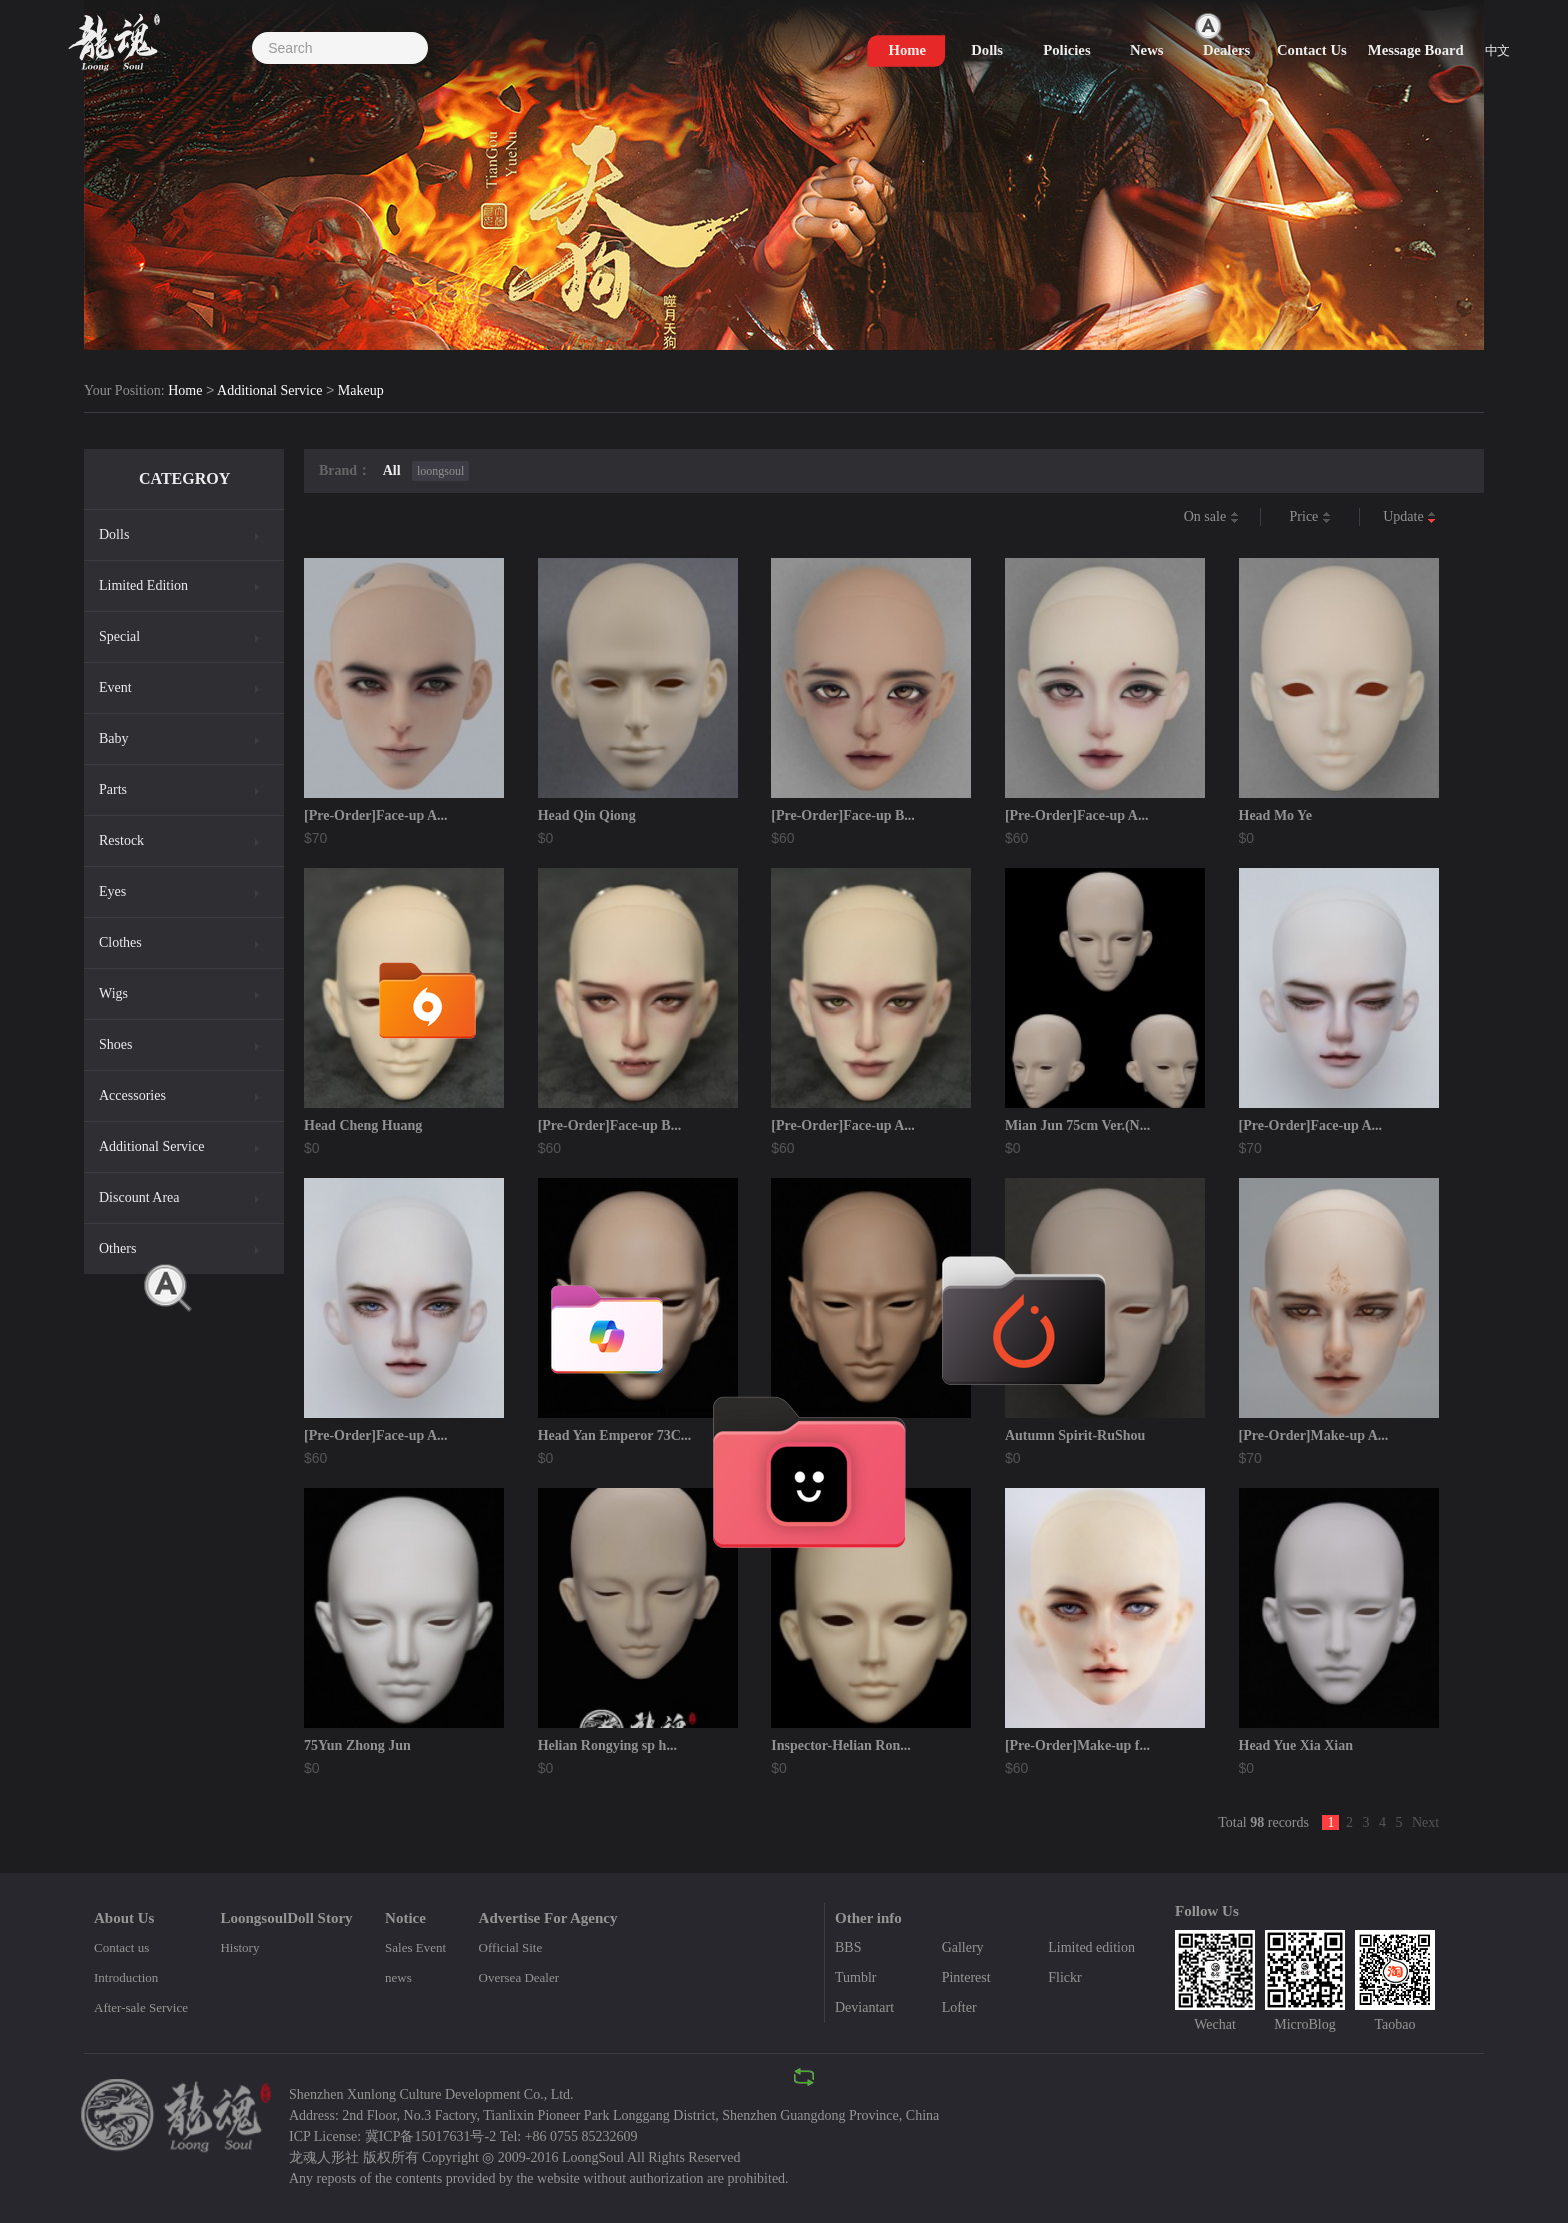  Describe the element at coordinates (1023, 1325) in the screenshot. I see `open pytorch project folder` at that location.